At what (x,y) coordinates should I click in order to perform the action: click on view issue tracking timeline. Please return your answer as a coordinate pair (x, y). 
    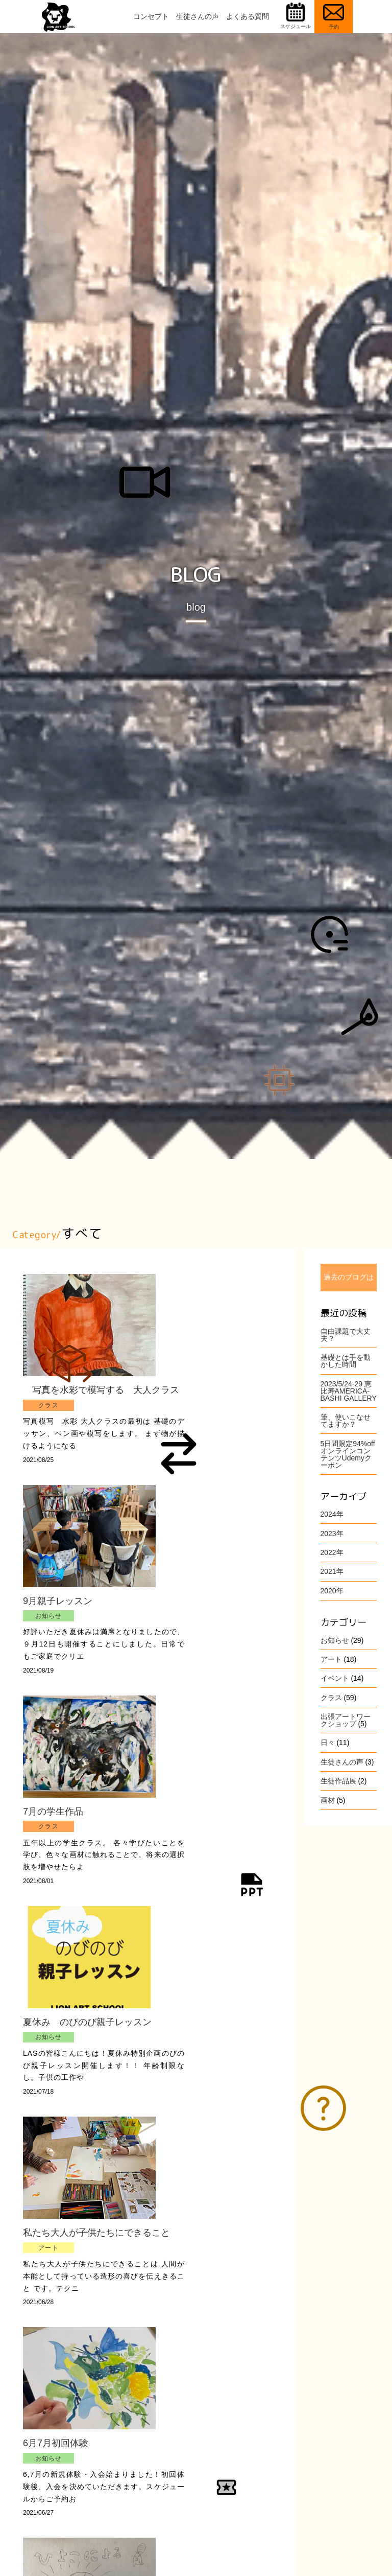
    Looking at the image, I should click on (329, 934).